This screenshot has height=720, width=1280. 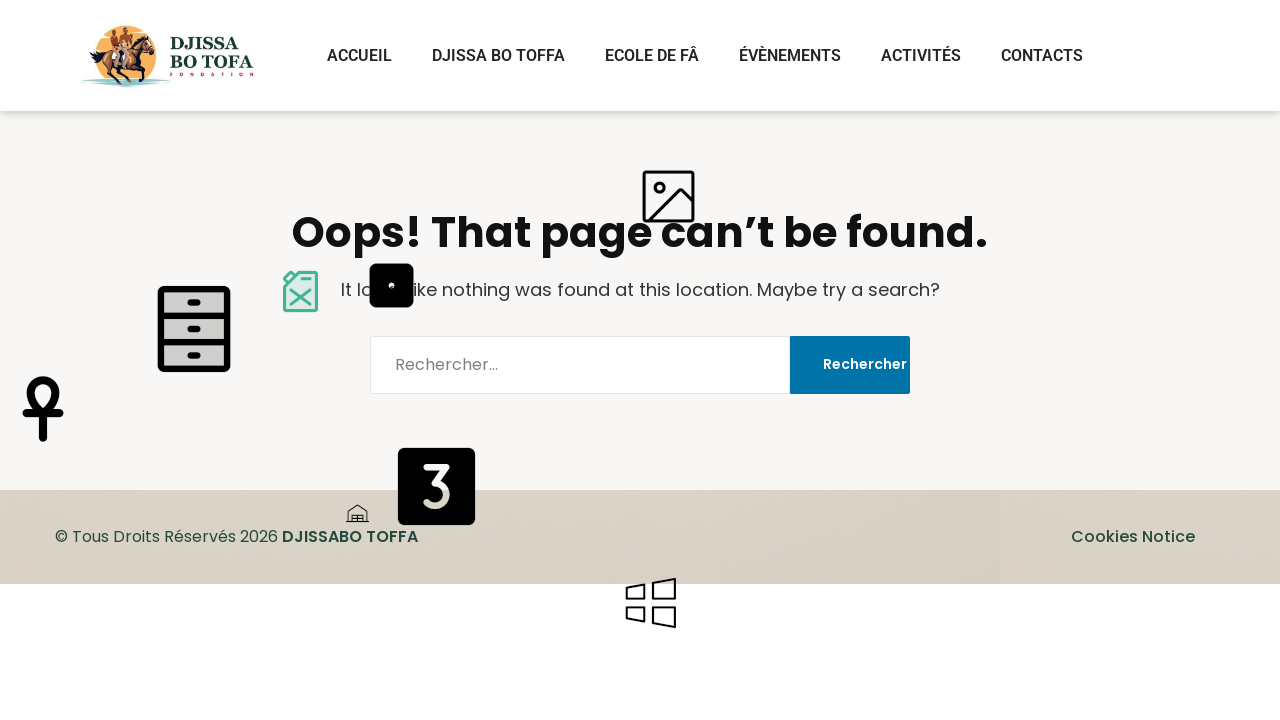 I want to click on indicates a roll result of one, so click(x=391, y=285).